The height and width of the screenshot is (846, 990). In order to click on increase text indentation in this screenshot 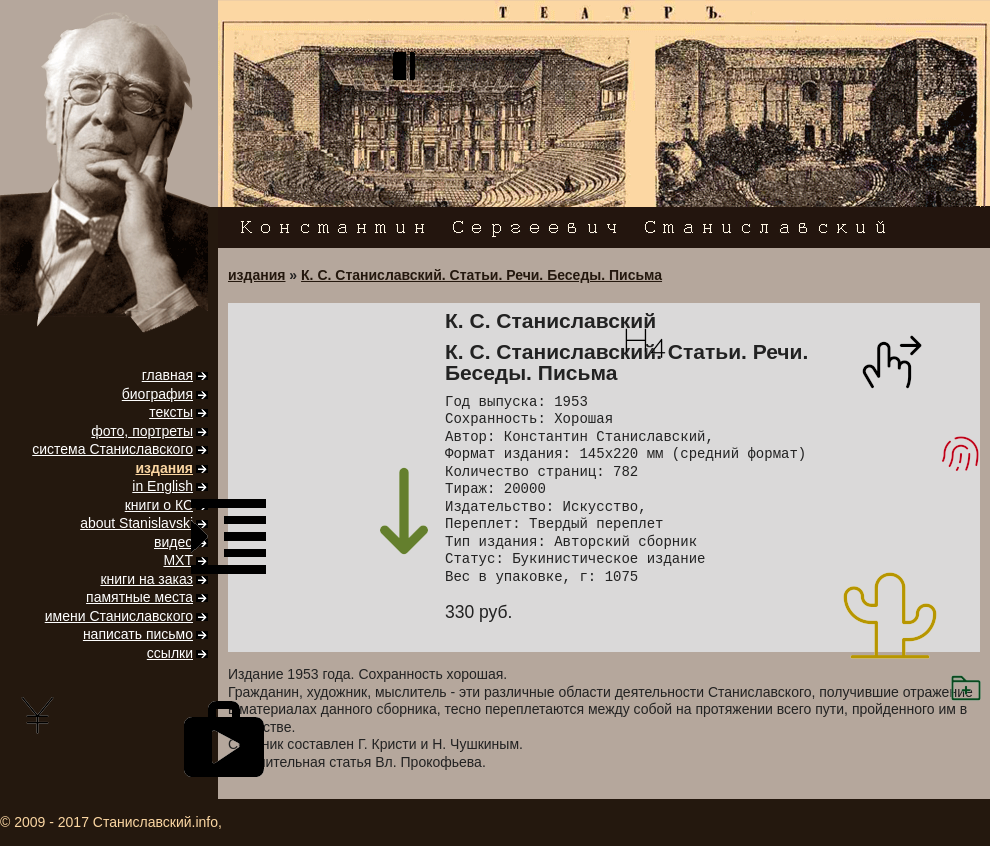, I will do `click(228, 536)`.